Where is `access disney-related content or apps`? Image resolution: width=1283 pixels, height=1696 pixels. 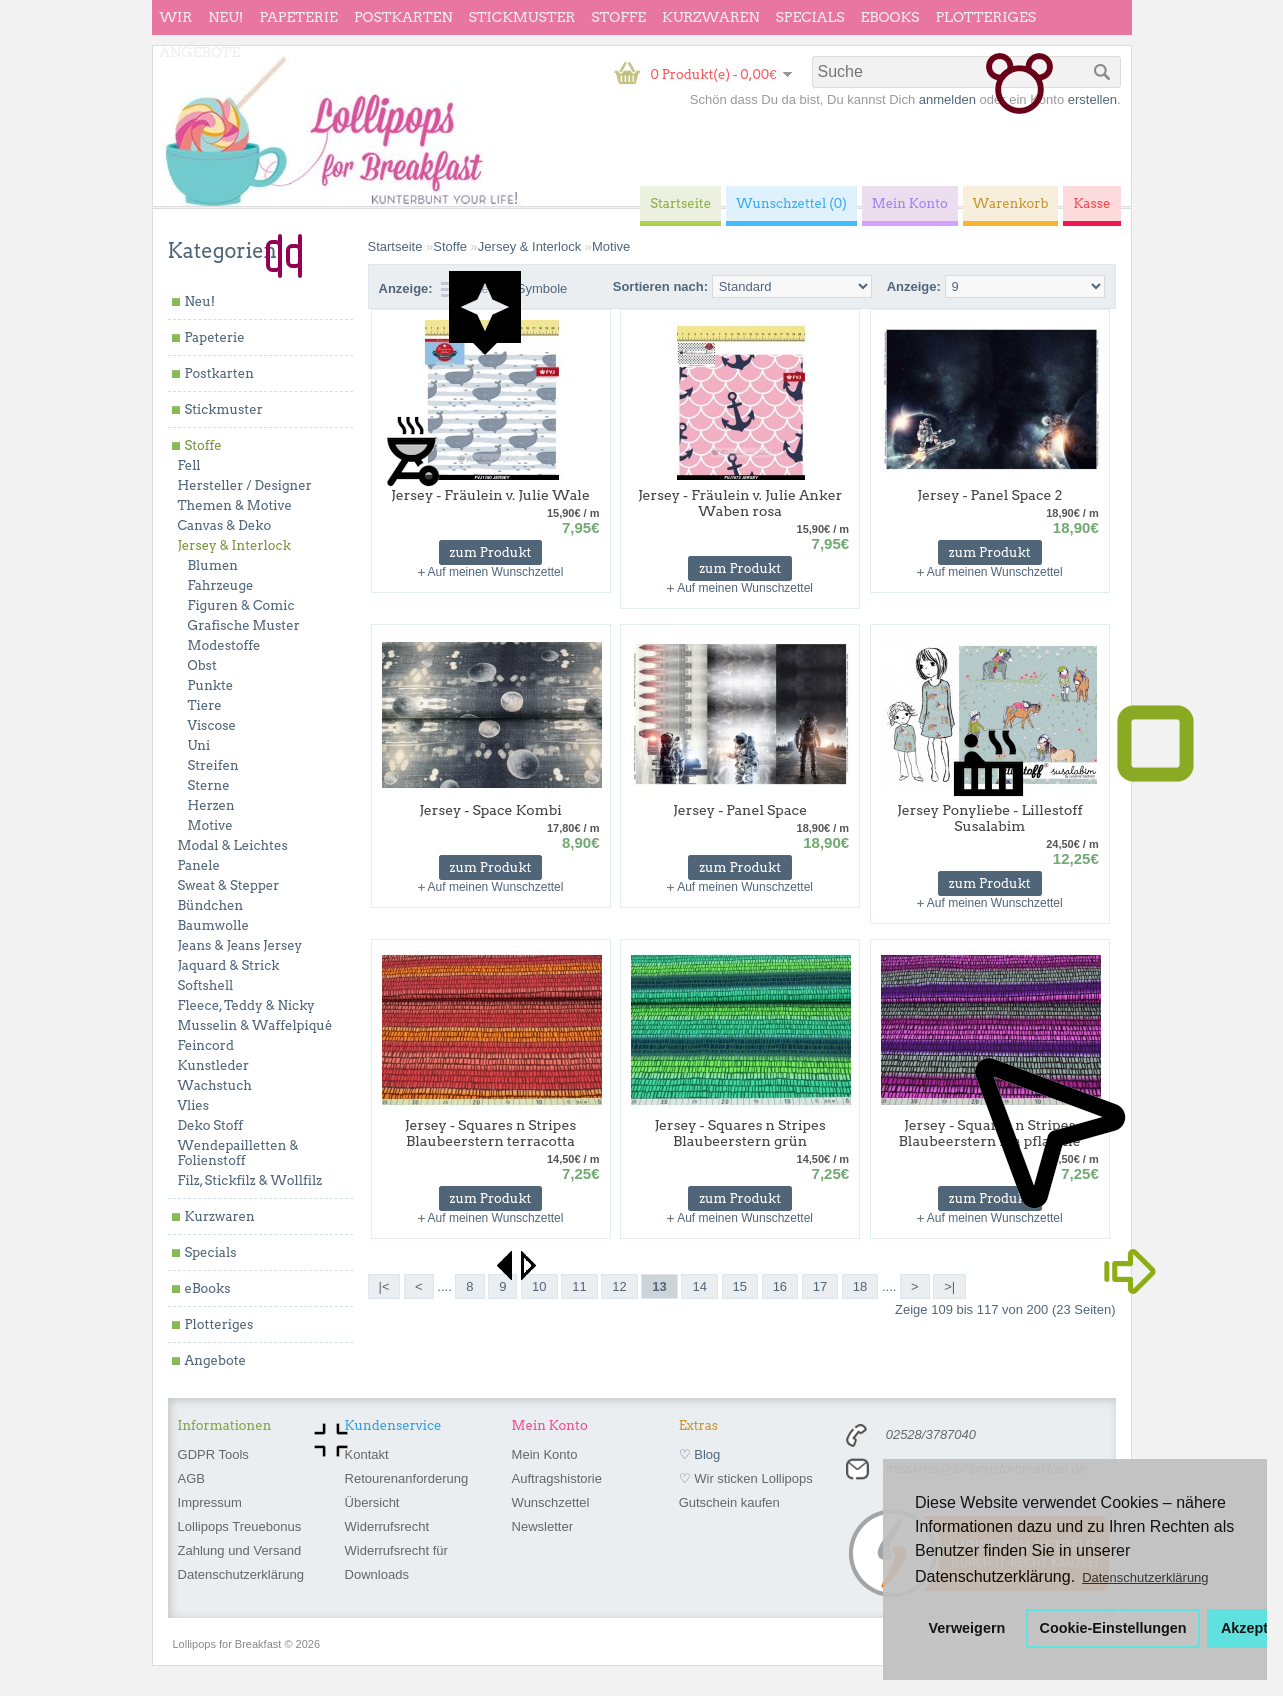
access disney-related content or apps is located at coordinates (1019, 83).